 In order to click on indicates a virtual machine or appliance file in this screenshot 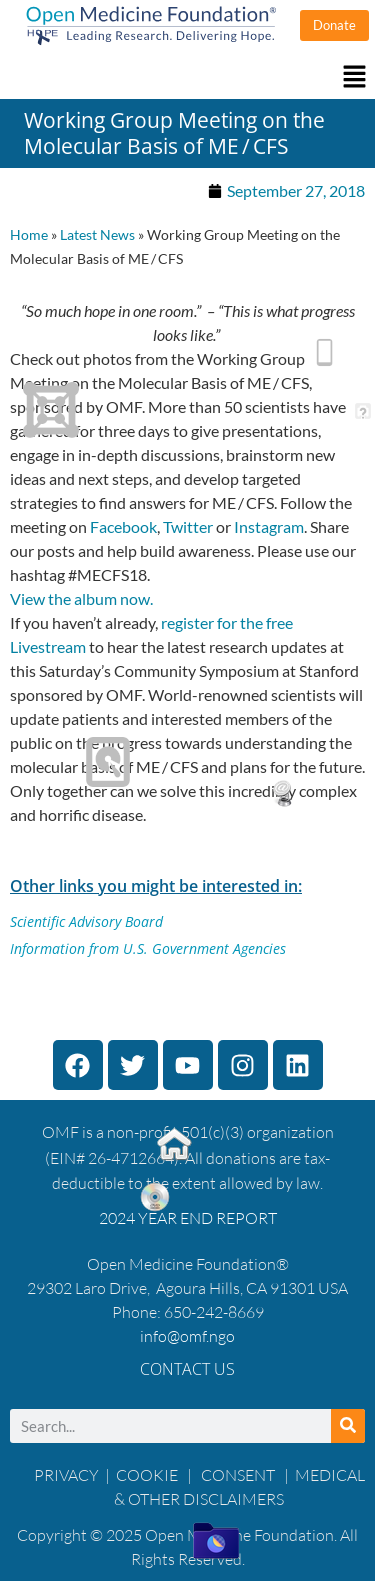, I will do `click(51, 410)`.